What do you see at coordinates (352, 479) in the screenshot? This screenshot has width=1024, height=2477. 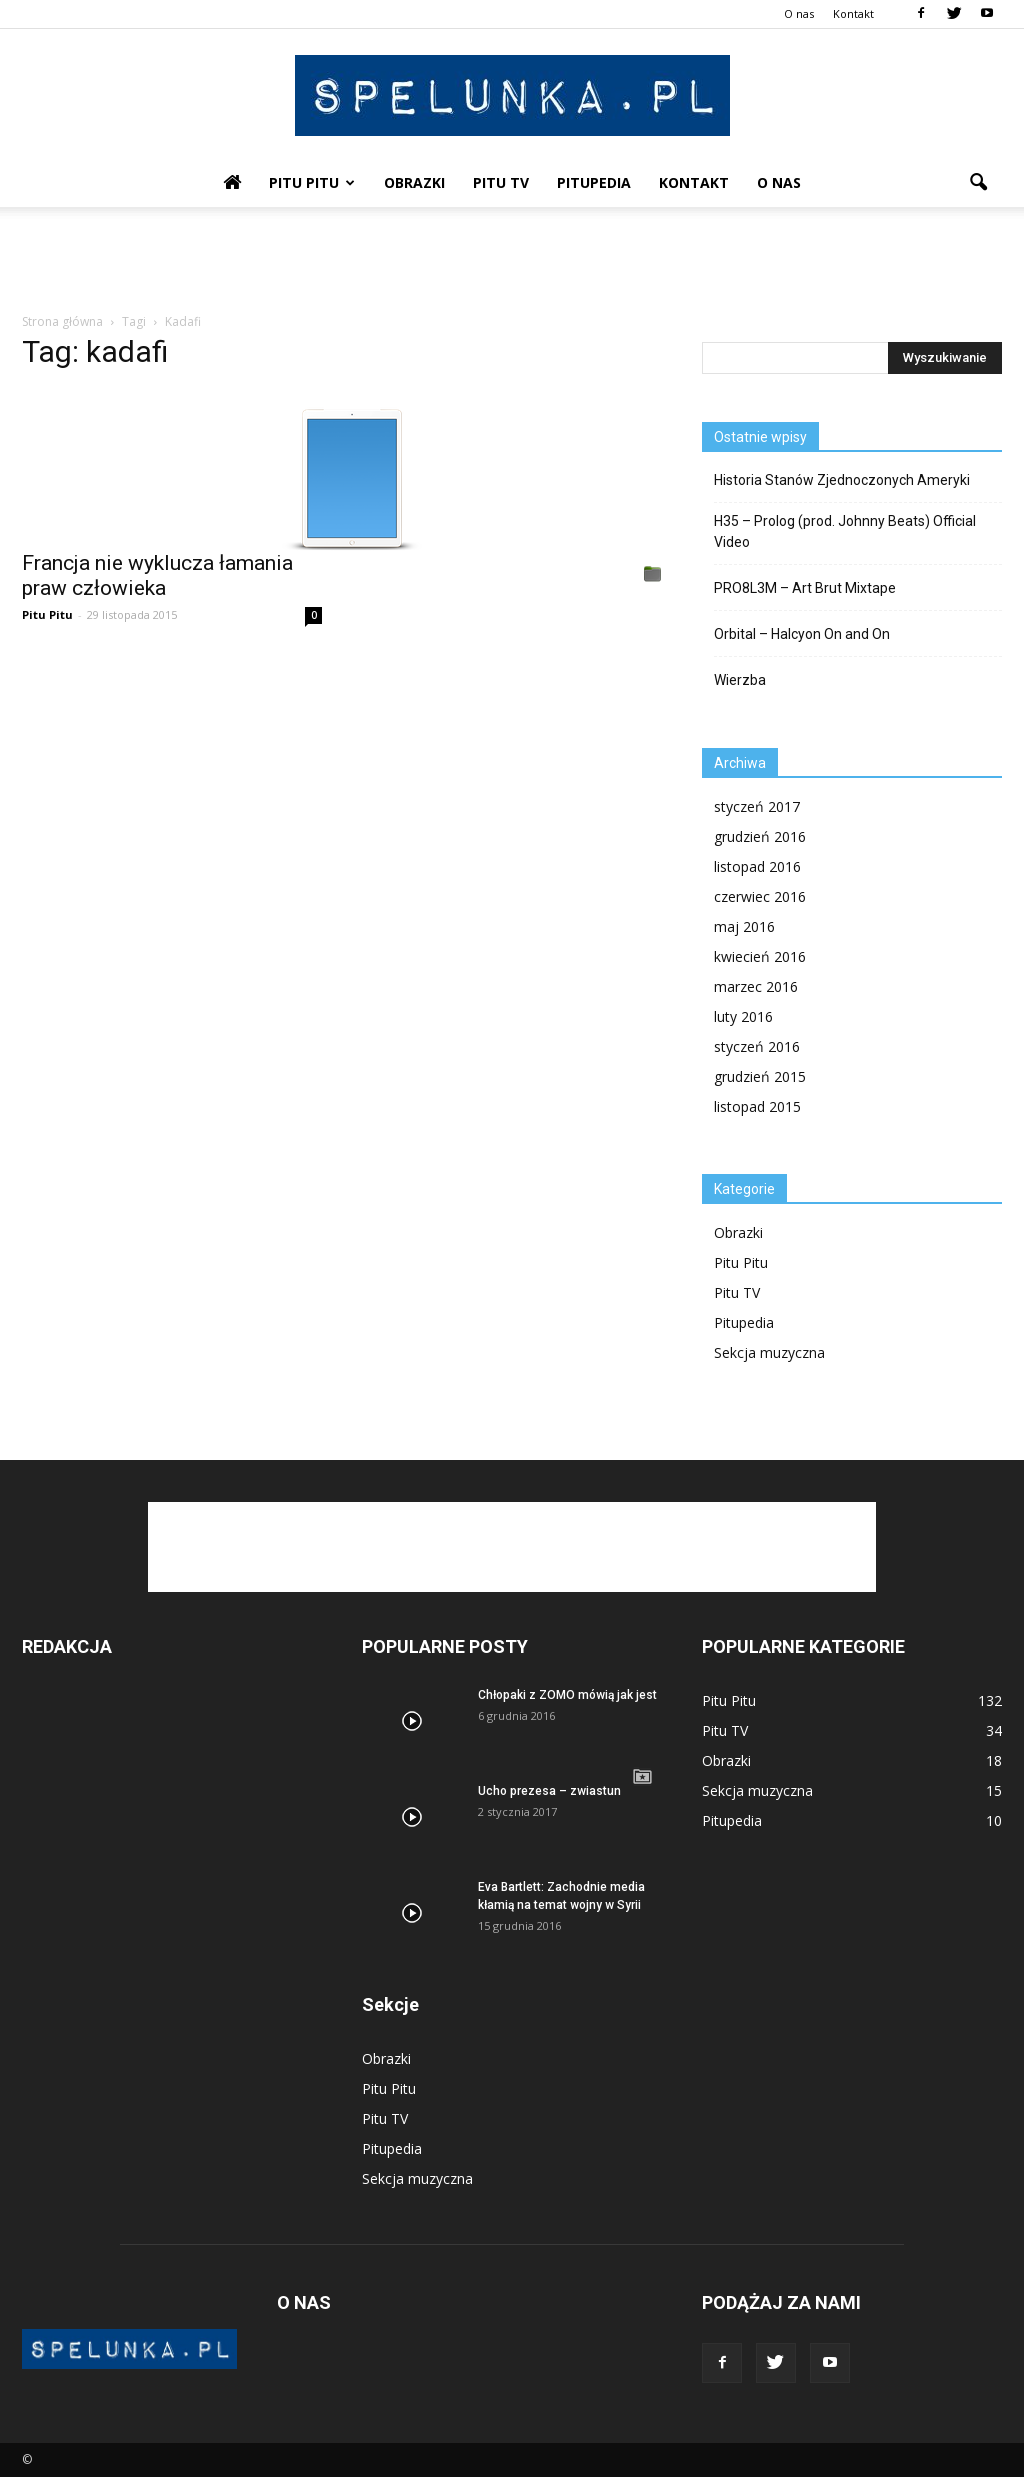 I see `iPad Pro with cellular connectivity` at bounding box center [352, 479].